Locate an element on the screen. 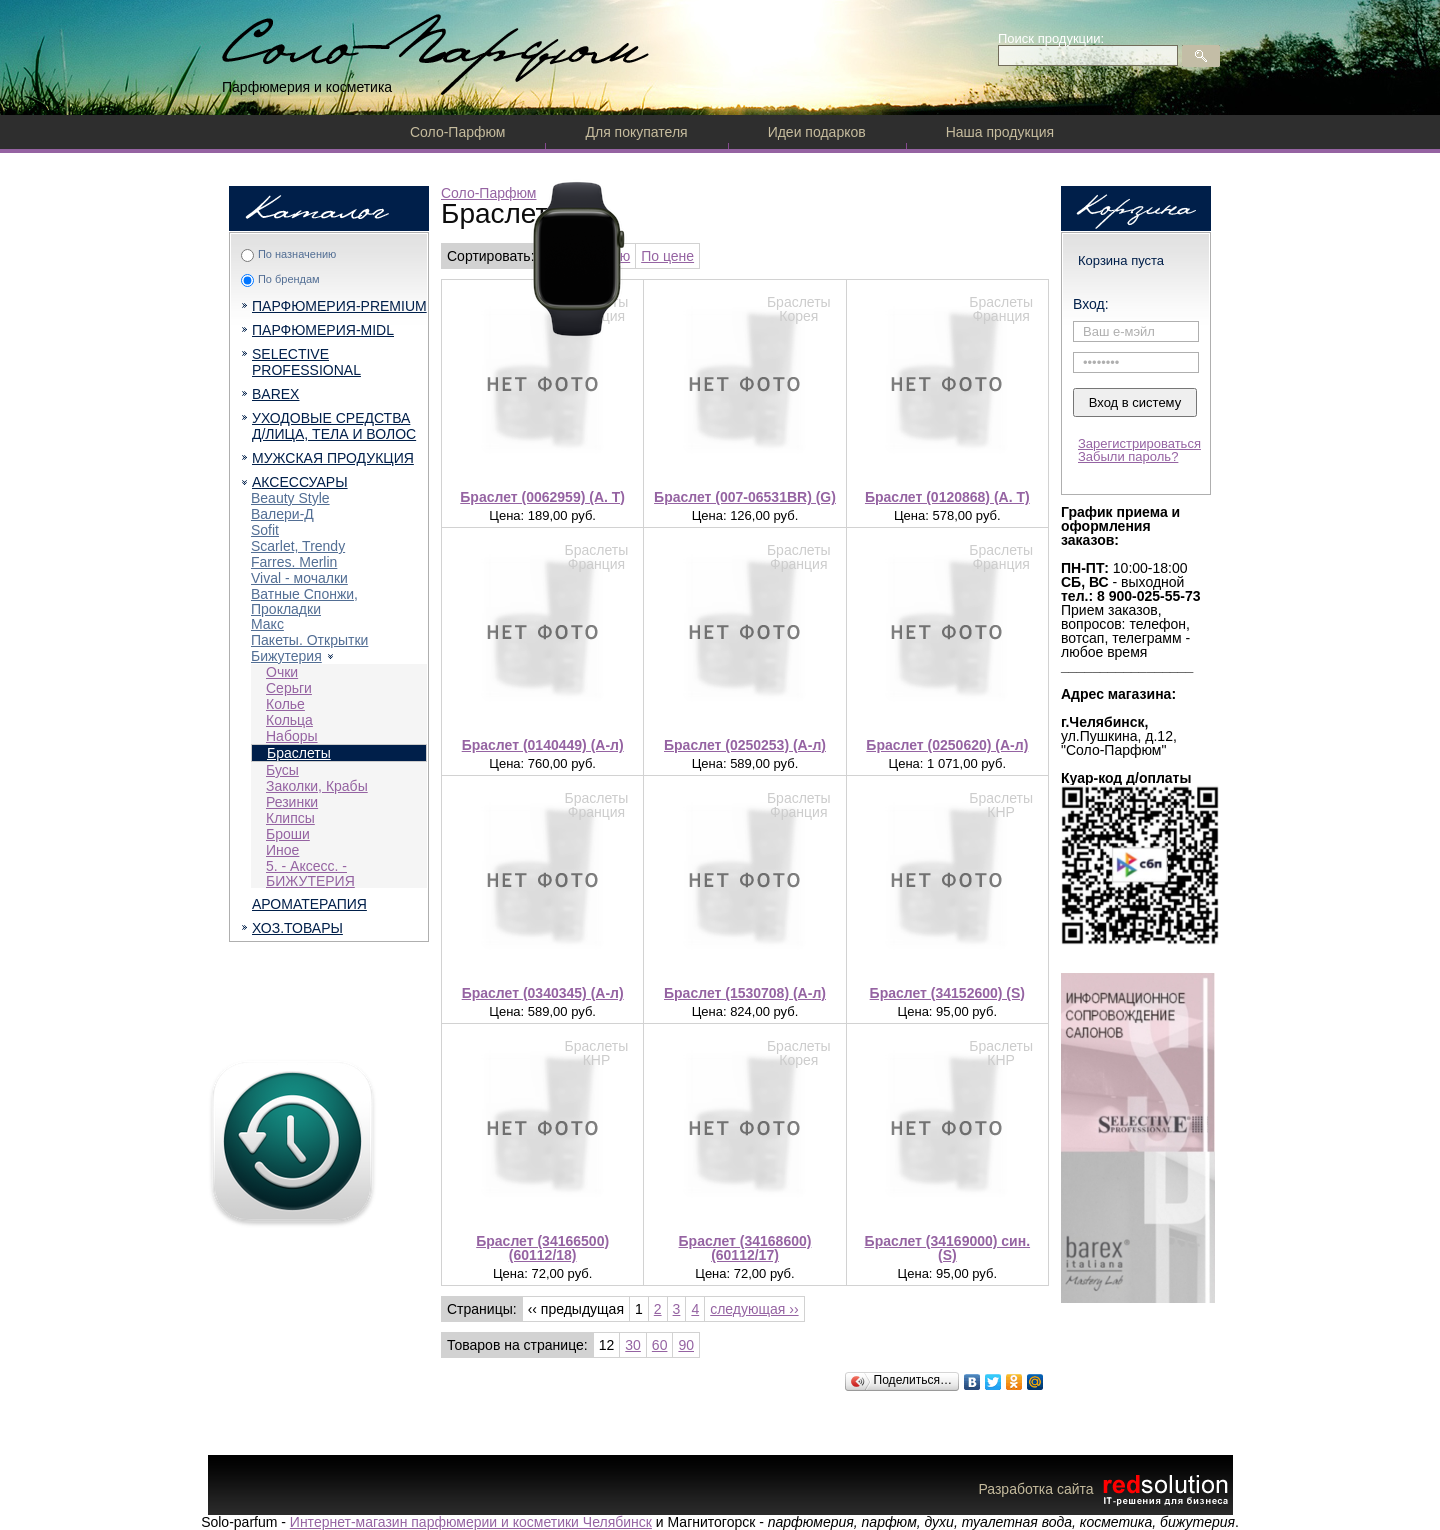 This screenshot has height=1530, width=1440. access the font library is located at coordinates (664, 475).